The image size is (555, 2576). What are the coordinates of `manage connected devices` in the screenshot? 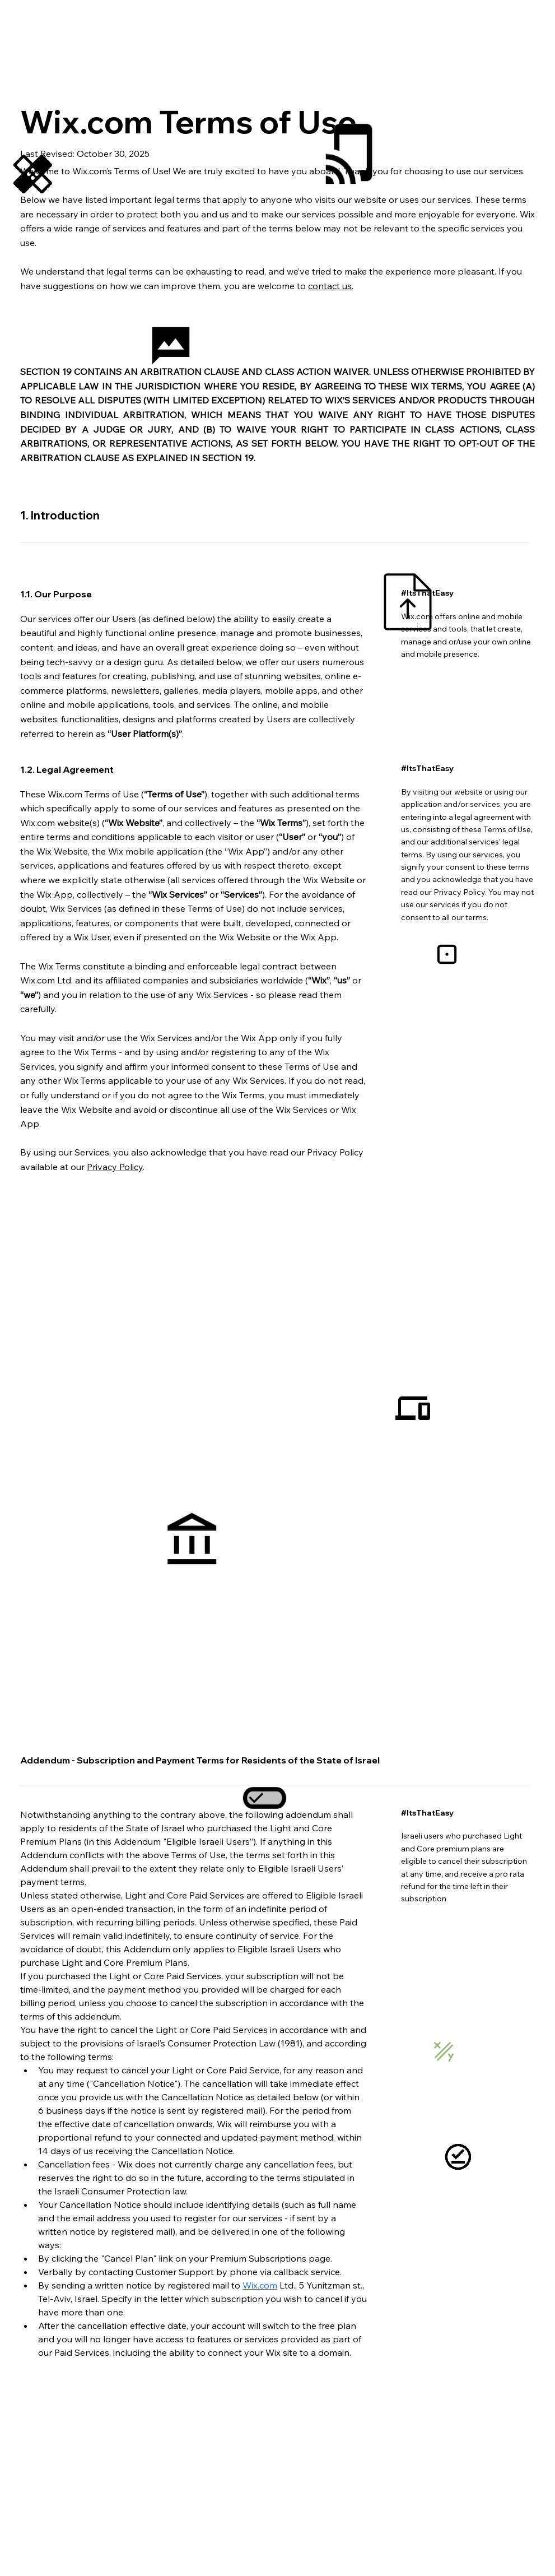 It's located at (413, 1408).